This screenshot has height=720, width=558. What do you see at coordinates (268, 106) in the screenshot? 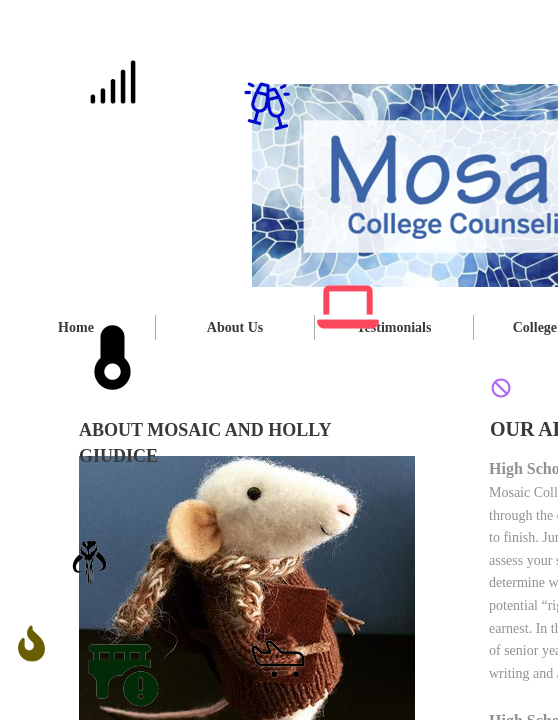
I see `celebrate an achievement or milestone` at bounding box center [268, 106].